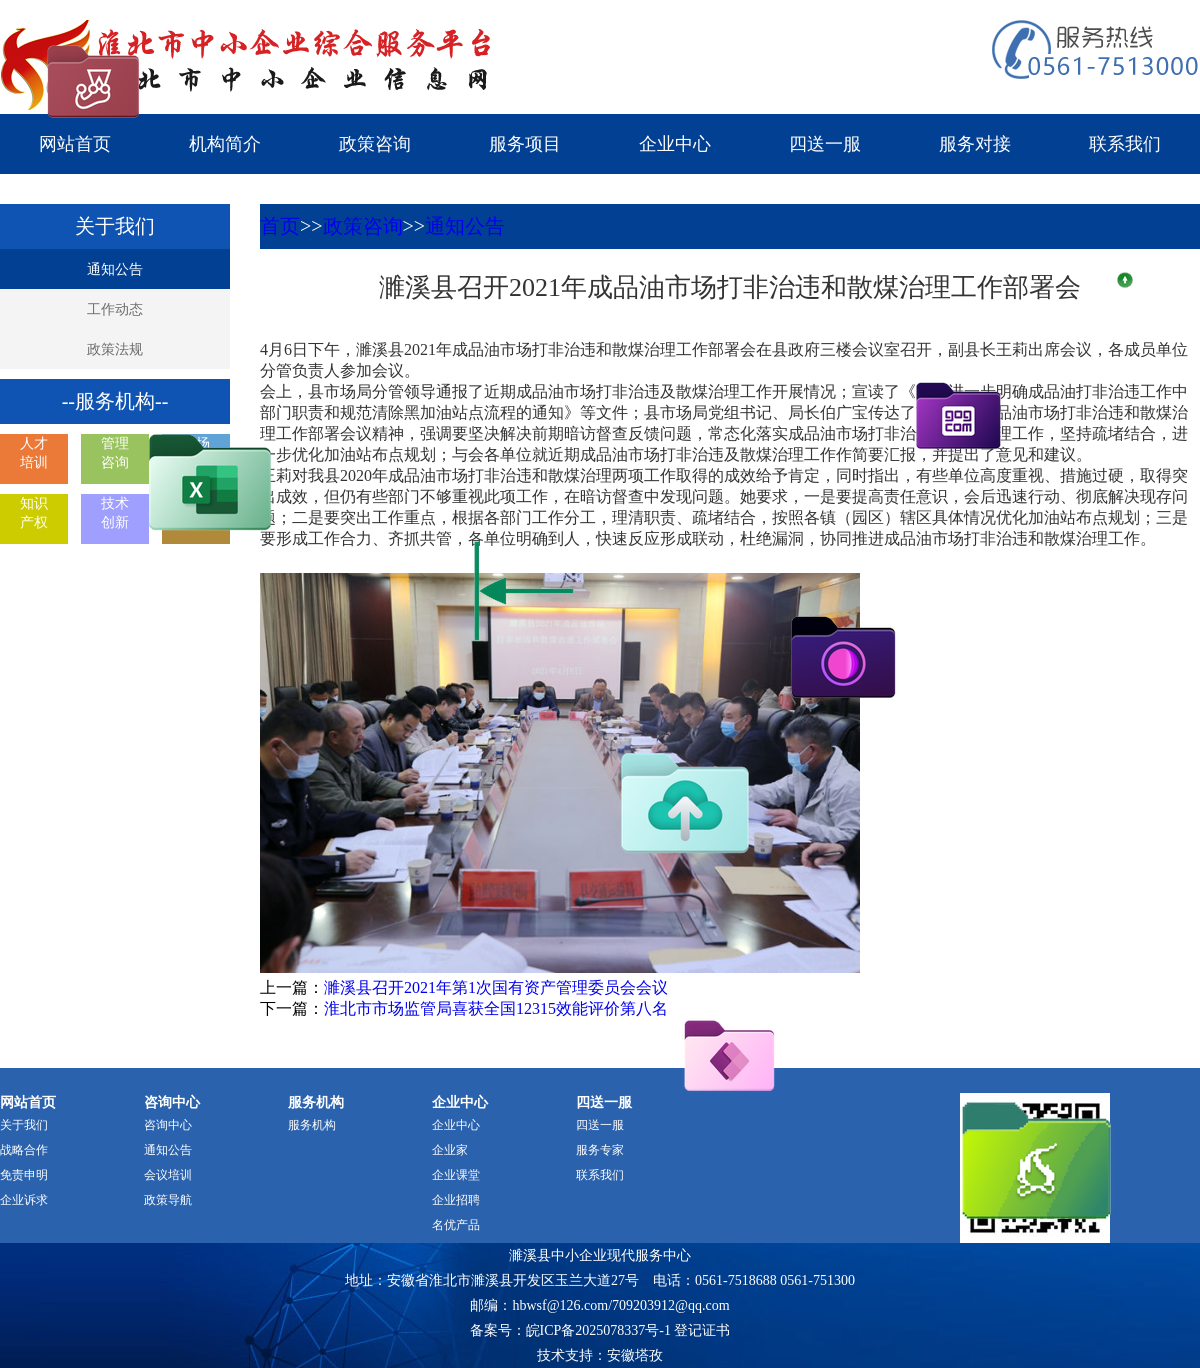 Image resolution: width=1200 pixels, height=1368 pixels. What do you see at coordinates (958, 418) in the screenshot?
I see `open your GOG games folder` at bounding box center [958, 418].